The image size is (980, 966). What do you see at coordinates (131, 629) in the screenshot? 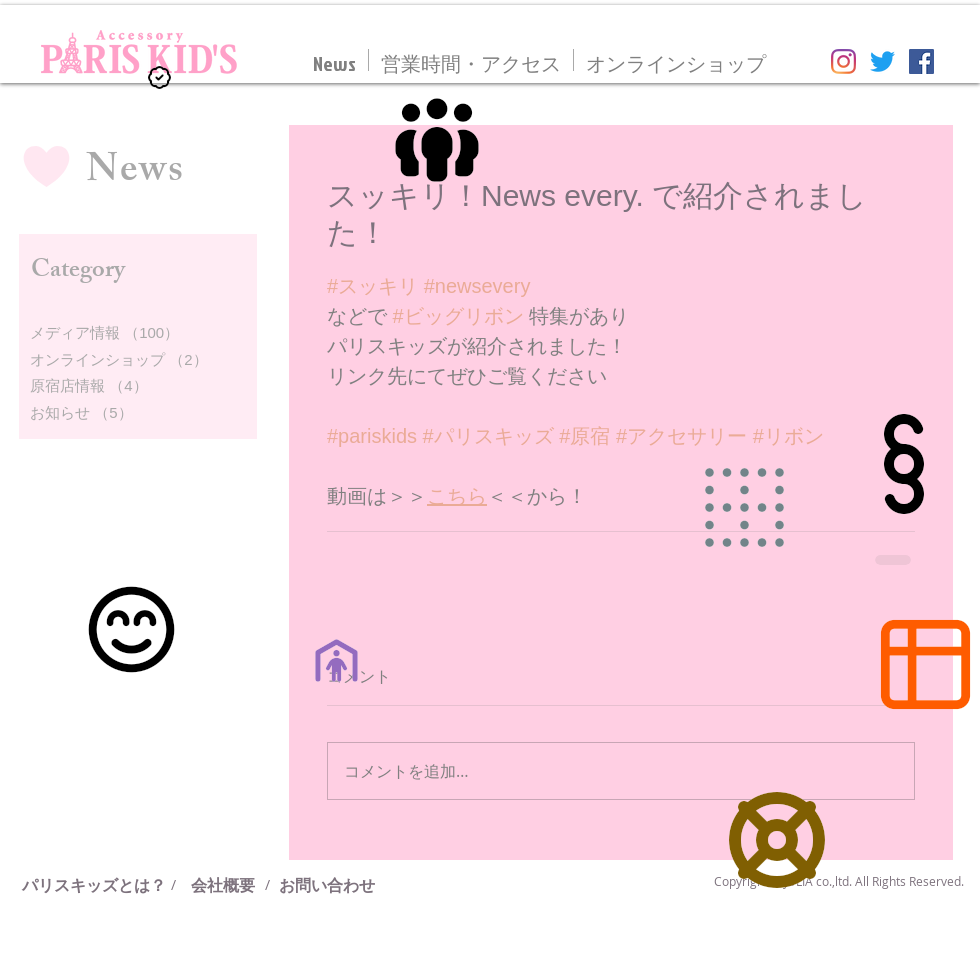
I see `add a positive reaction or emoji` at bounding box center [131, 629].